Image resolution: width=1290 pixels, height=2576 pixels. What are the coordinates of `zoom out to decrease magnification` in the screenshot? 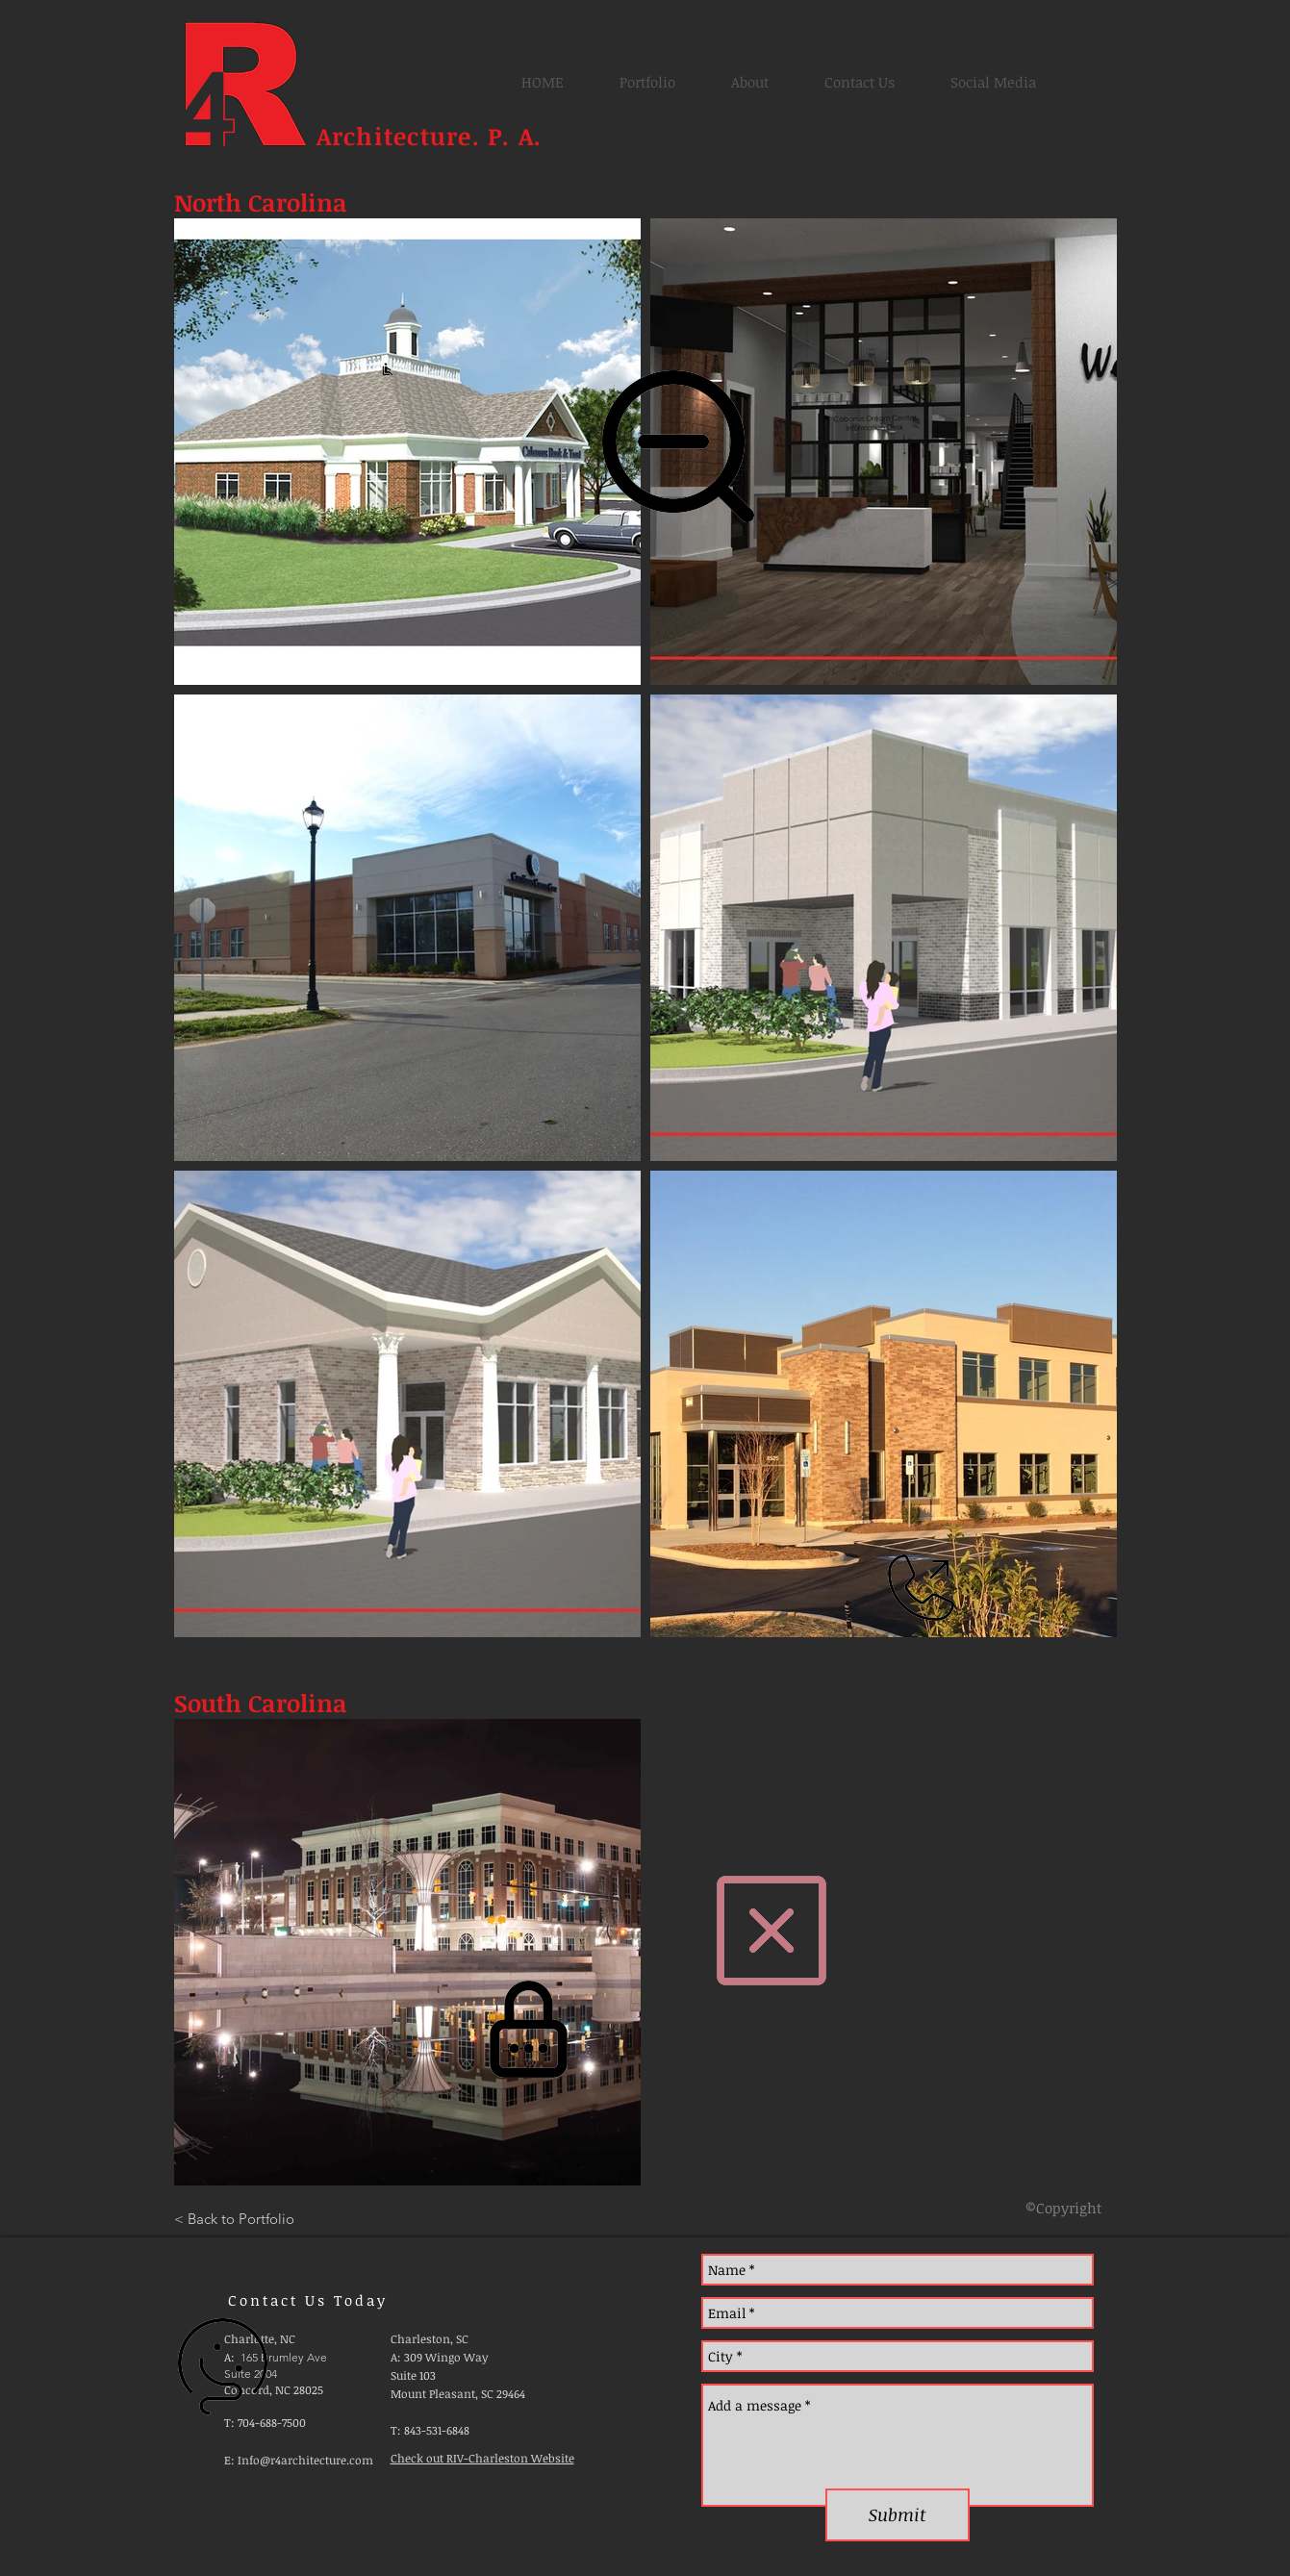 It's located at (678, 446).